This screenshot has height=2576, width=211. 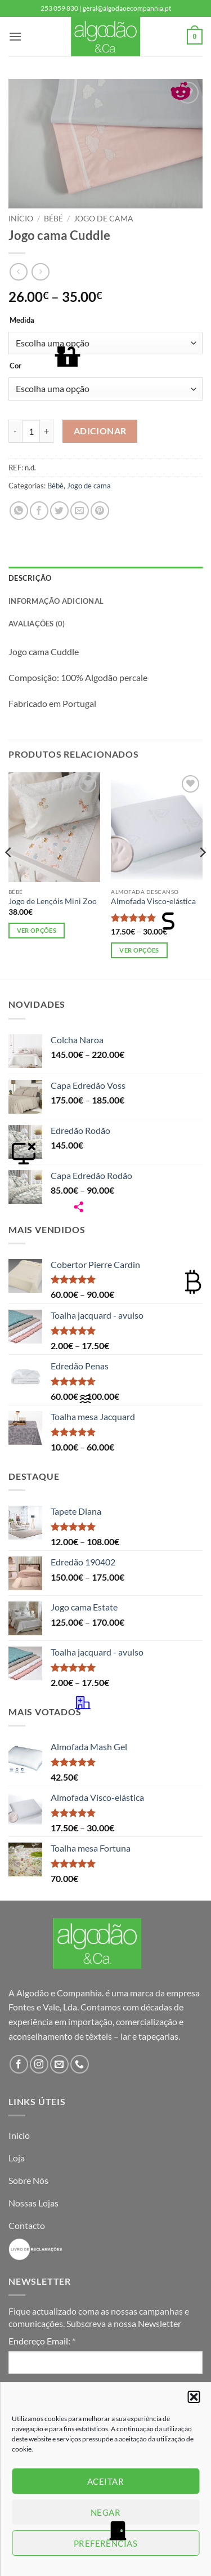 What do you see at coordinates (168, 921) in the screenshot?
I see `indicates items starting with the letter S` at bounding box center [168, 921].